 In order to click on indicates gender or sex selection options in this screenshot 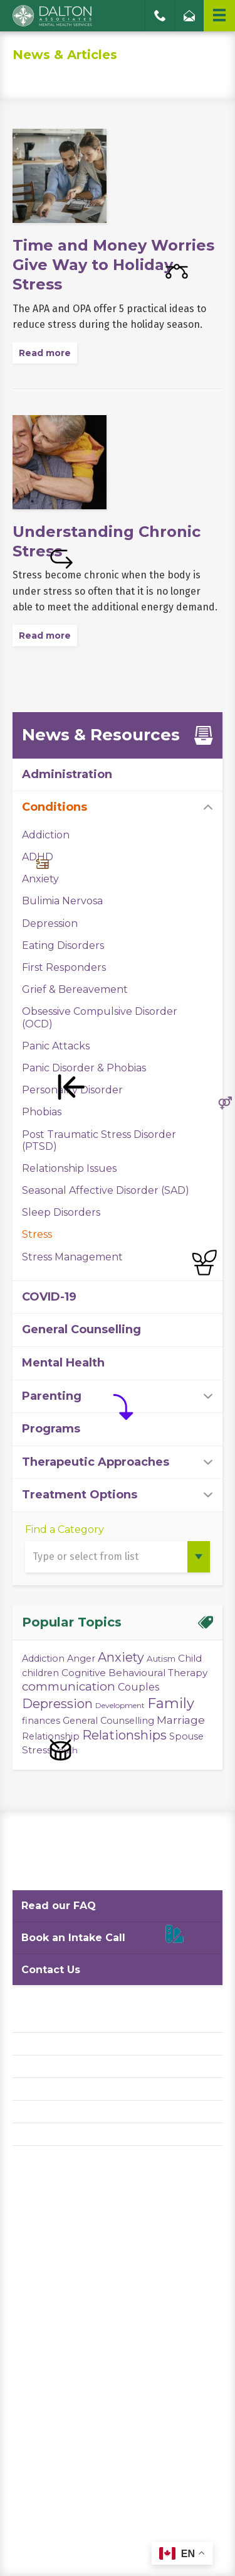, I will do `click(225, 1103)`.